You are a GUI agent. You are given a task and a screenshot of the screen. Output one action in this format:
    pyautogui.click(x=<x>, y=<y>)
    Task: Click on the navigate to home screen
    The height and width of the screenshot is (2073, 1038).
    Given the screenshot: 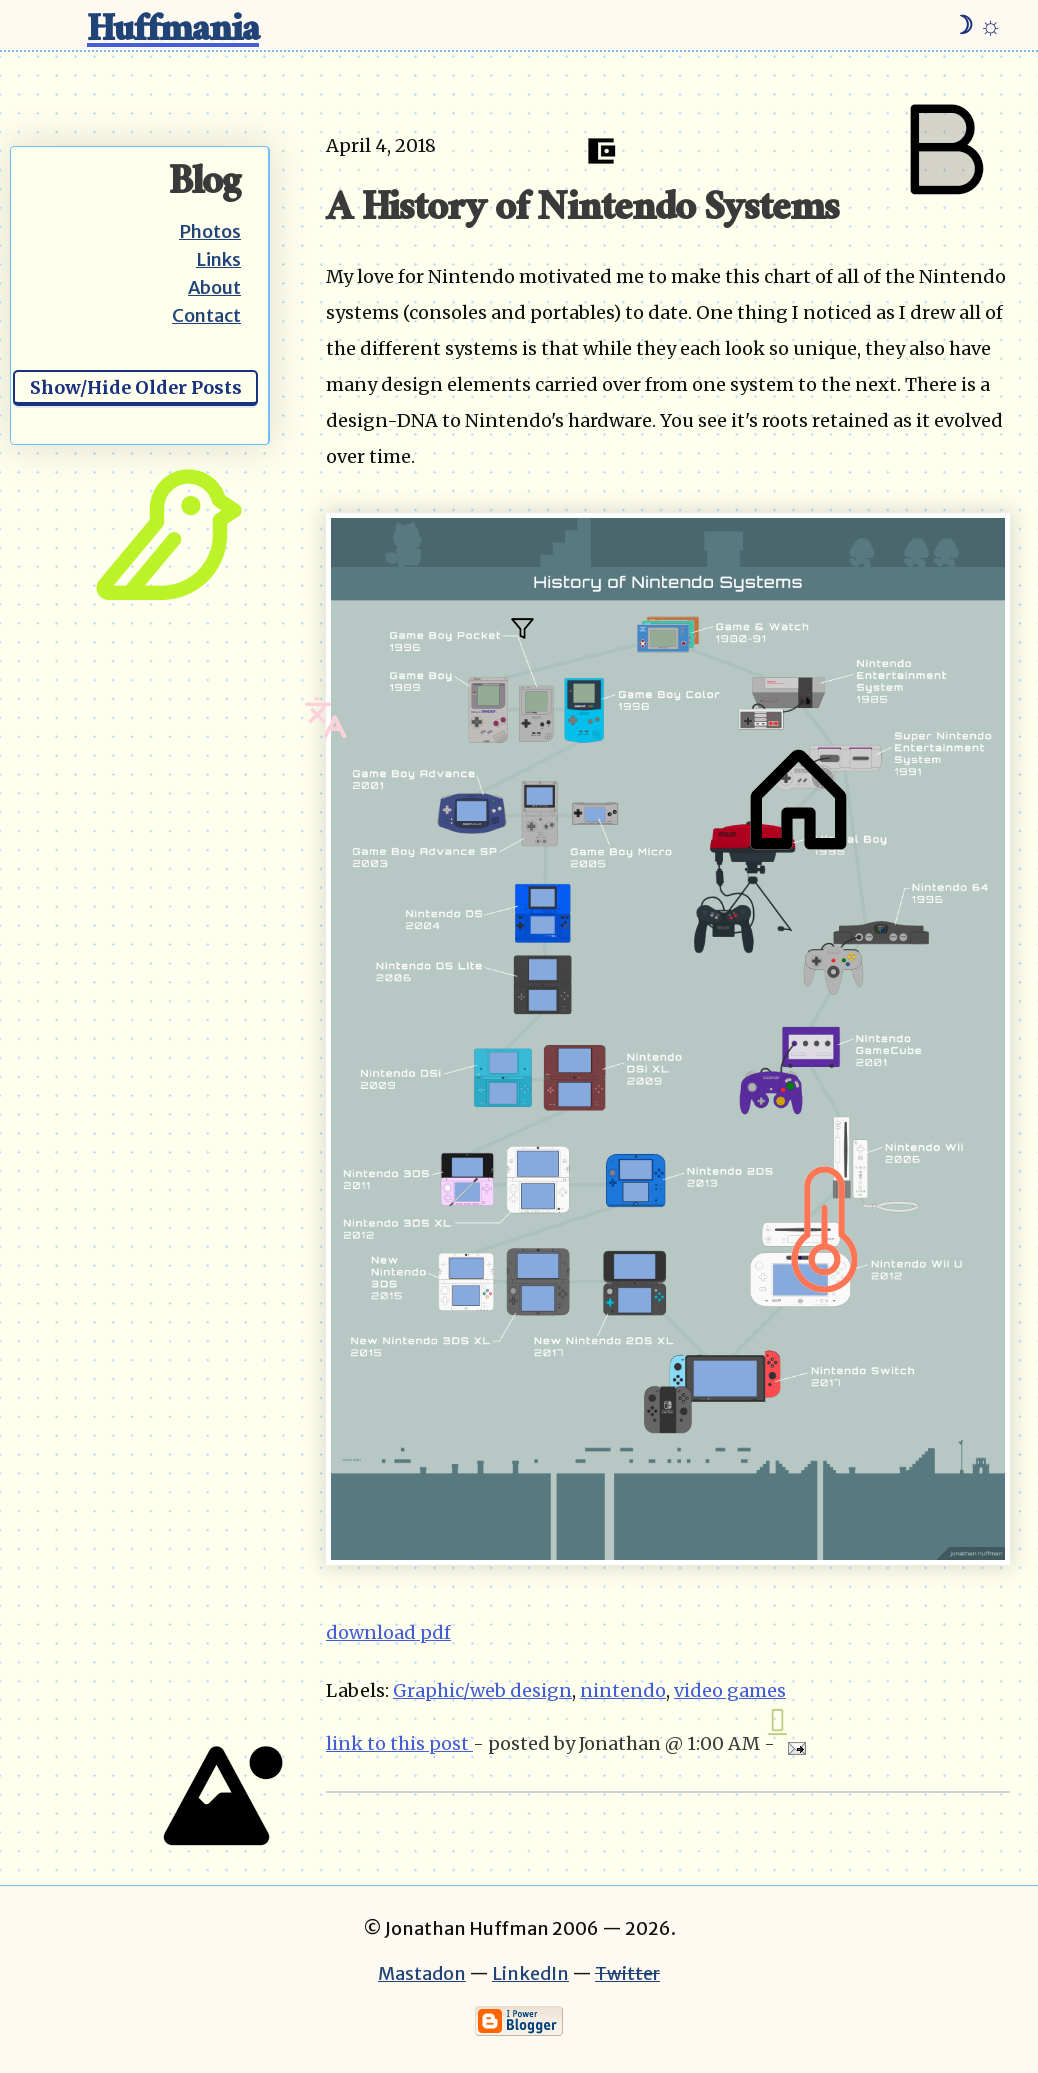 What is the action you would take?
    pyautogui.click(x=798, y=801)
    